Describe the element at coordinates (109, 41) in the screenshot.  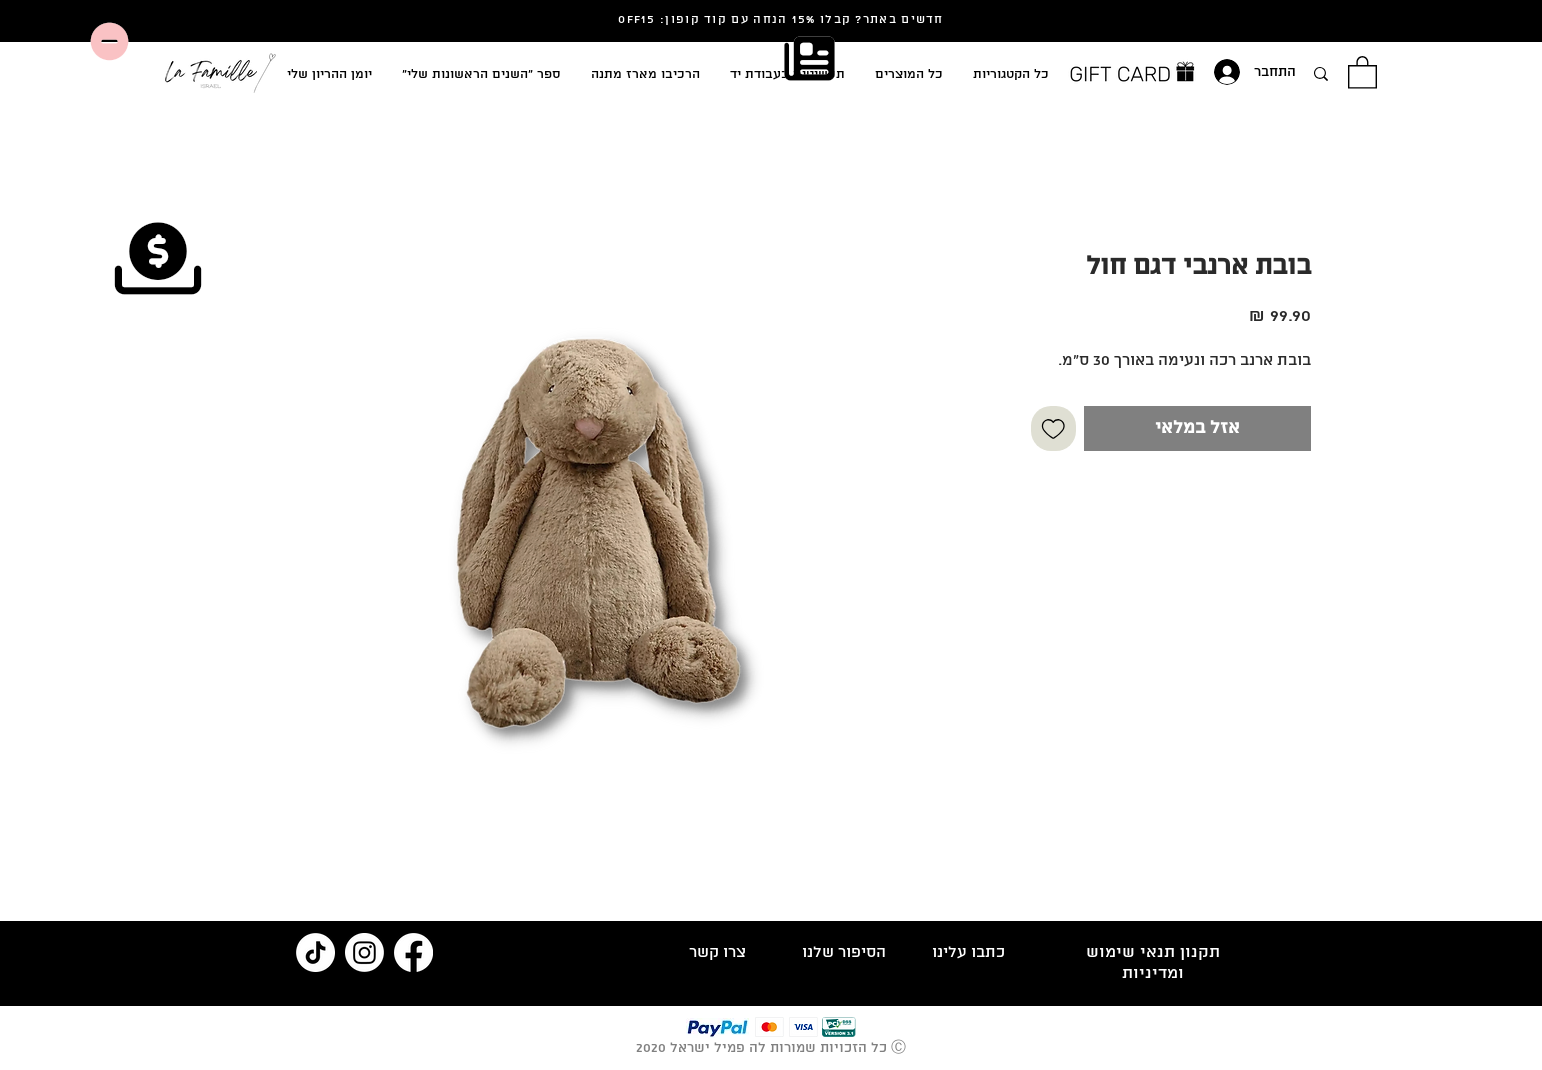
I see `remove an item from a list` at that location.